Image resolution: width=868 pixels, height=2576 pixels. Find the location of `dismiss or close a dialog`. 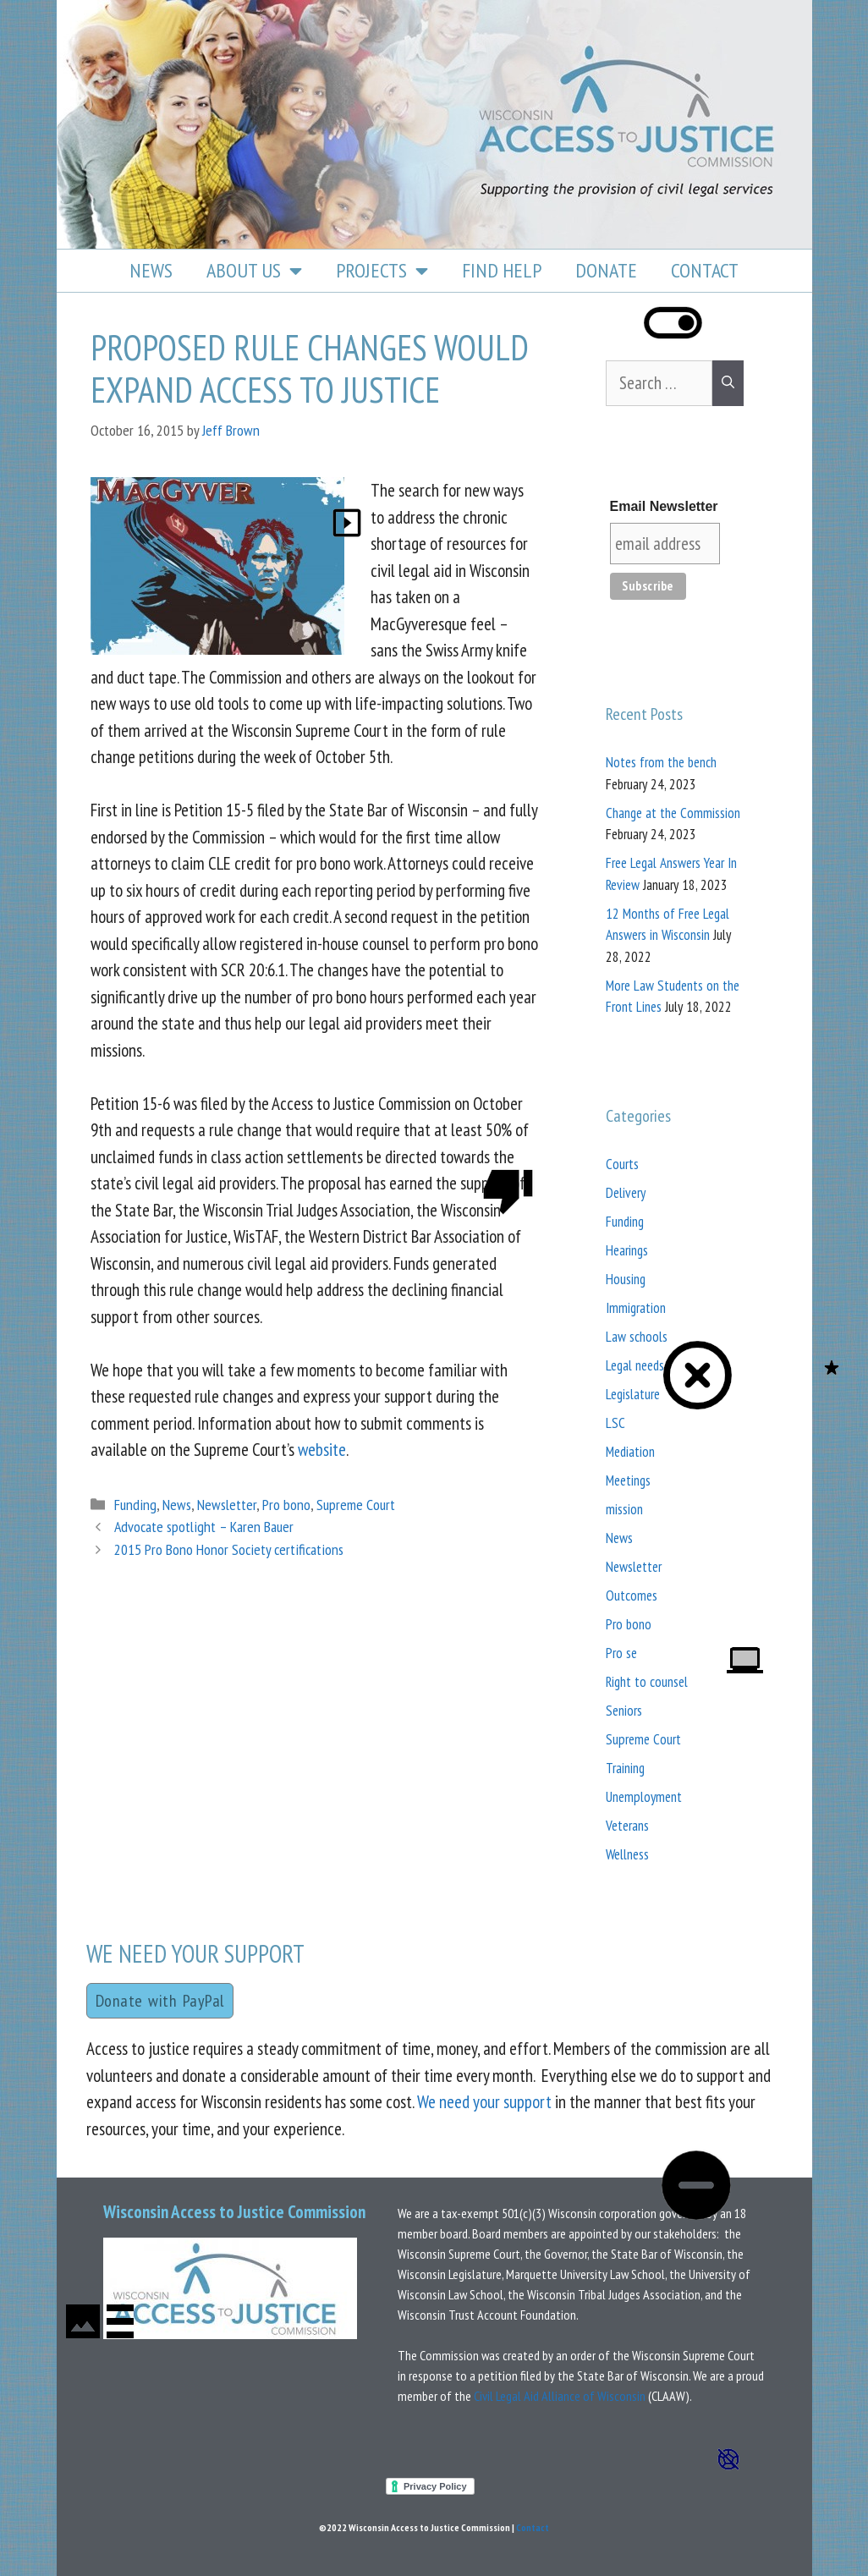

dismiss or close a dialog is located at coordinates (697, 1375).